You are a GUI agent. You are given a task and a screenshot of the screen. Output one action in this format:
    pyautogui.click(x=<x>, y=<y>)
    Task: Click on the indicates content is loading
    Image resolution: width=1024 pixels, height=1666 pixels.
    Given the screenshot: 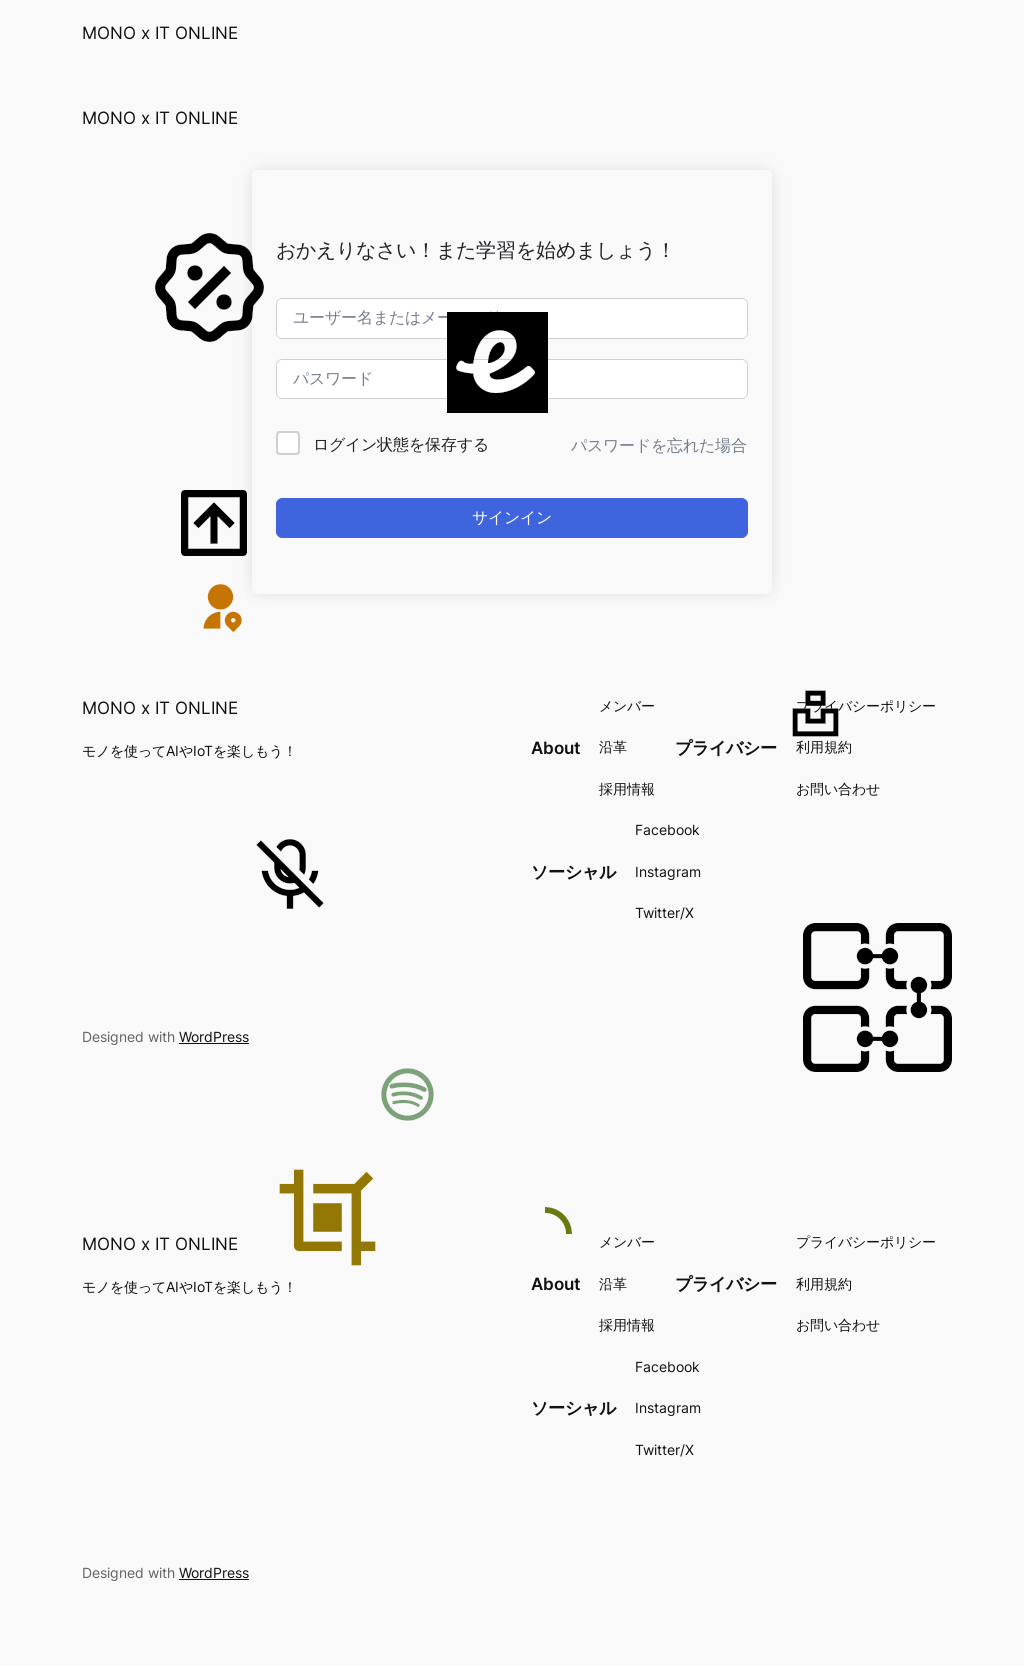 What is the action you would take?
    pyautogui.click(x=545, y=1234)
    